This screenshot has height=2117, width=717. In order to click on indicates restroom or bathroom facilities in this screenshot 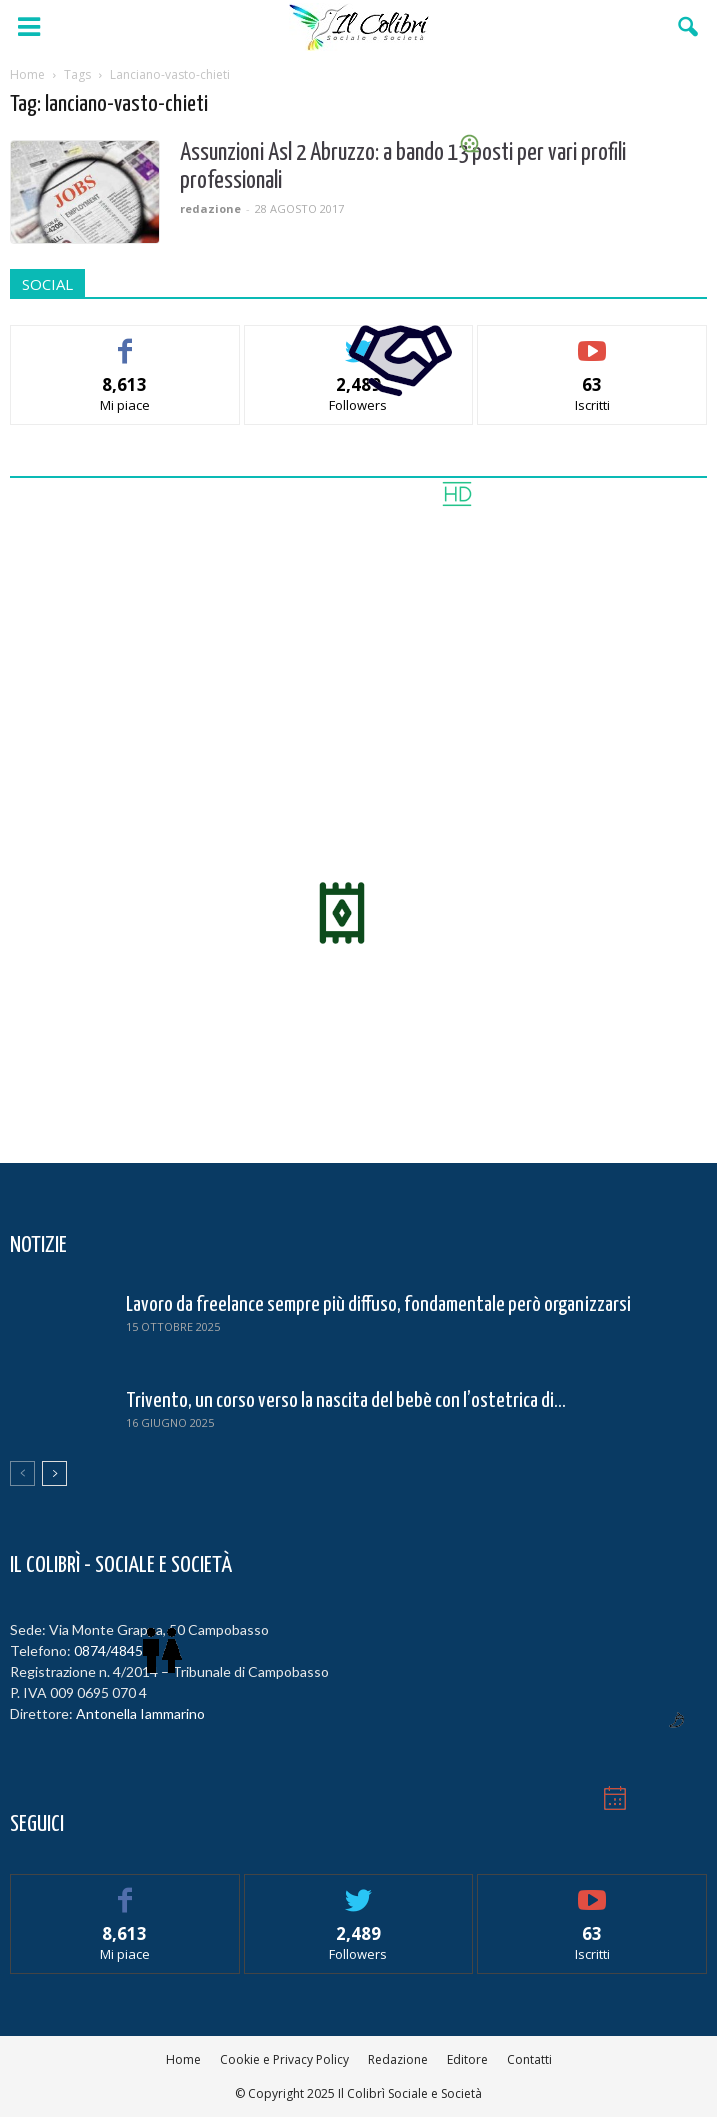, I will do `click(161, 1650)`.